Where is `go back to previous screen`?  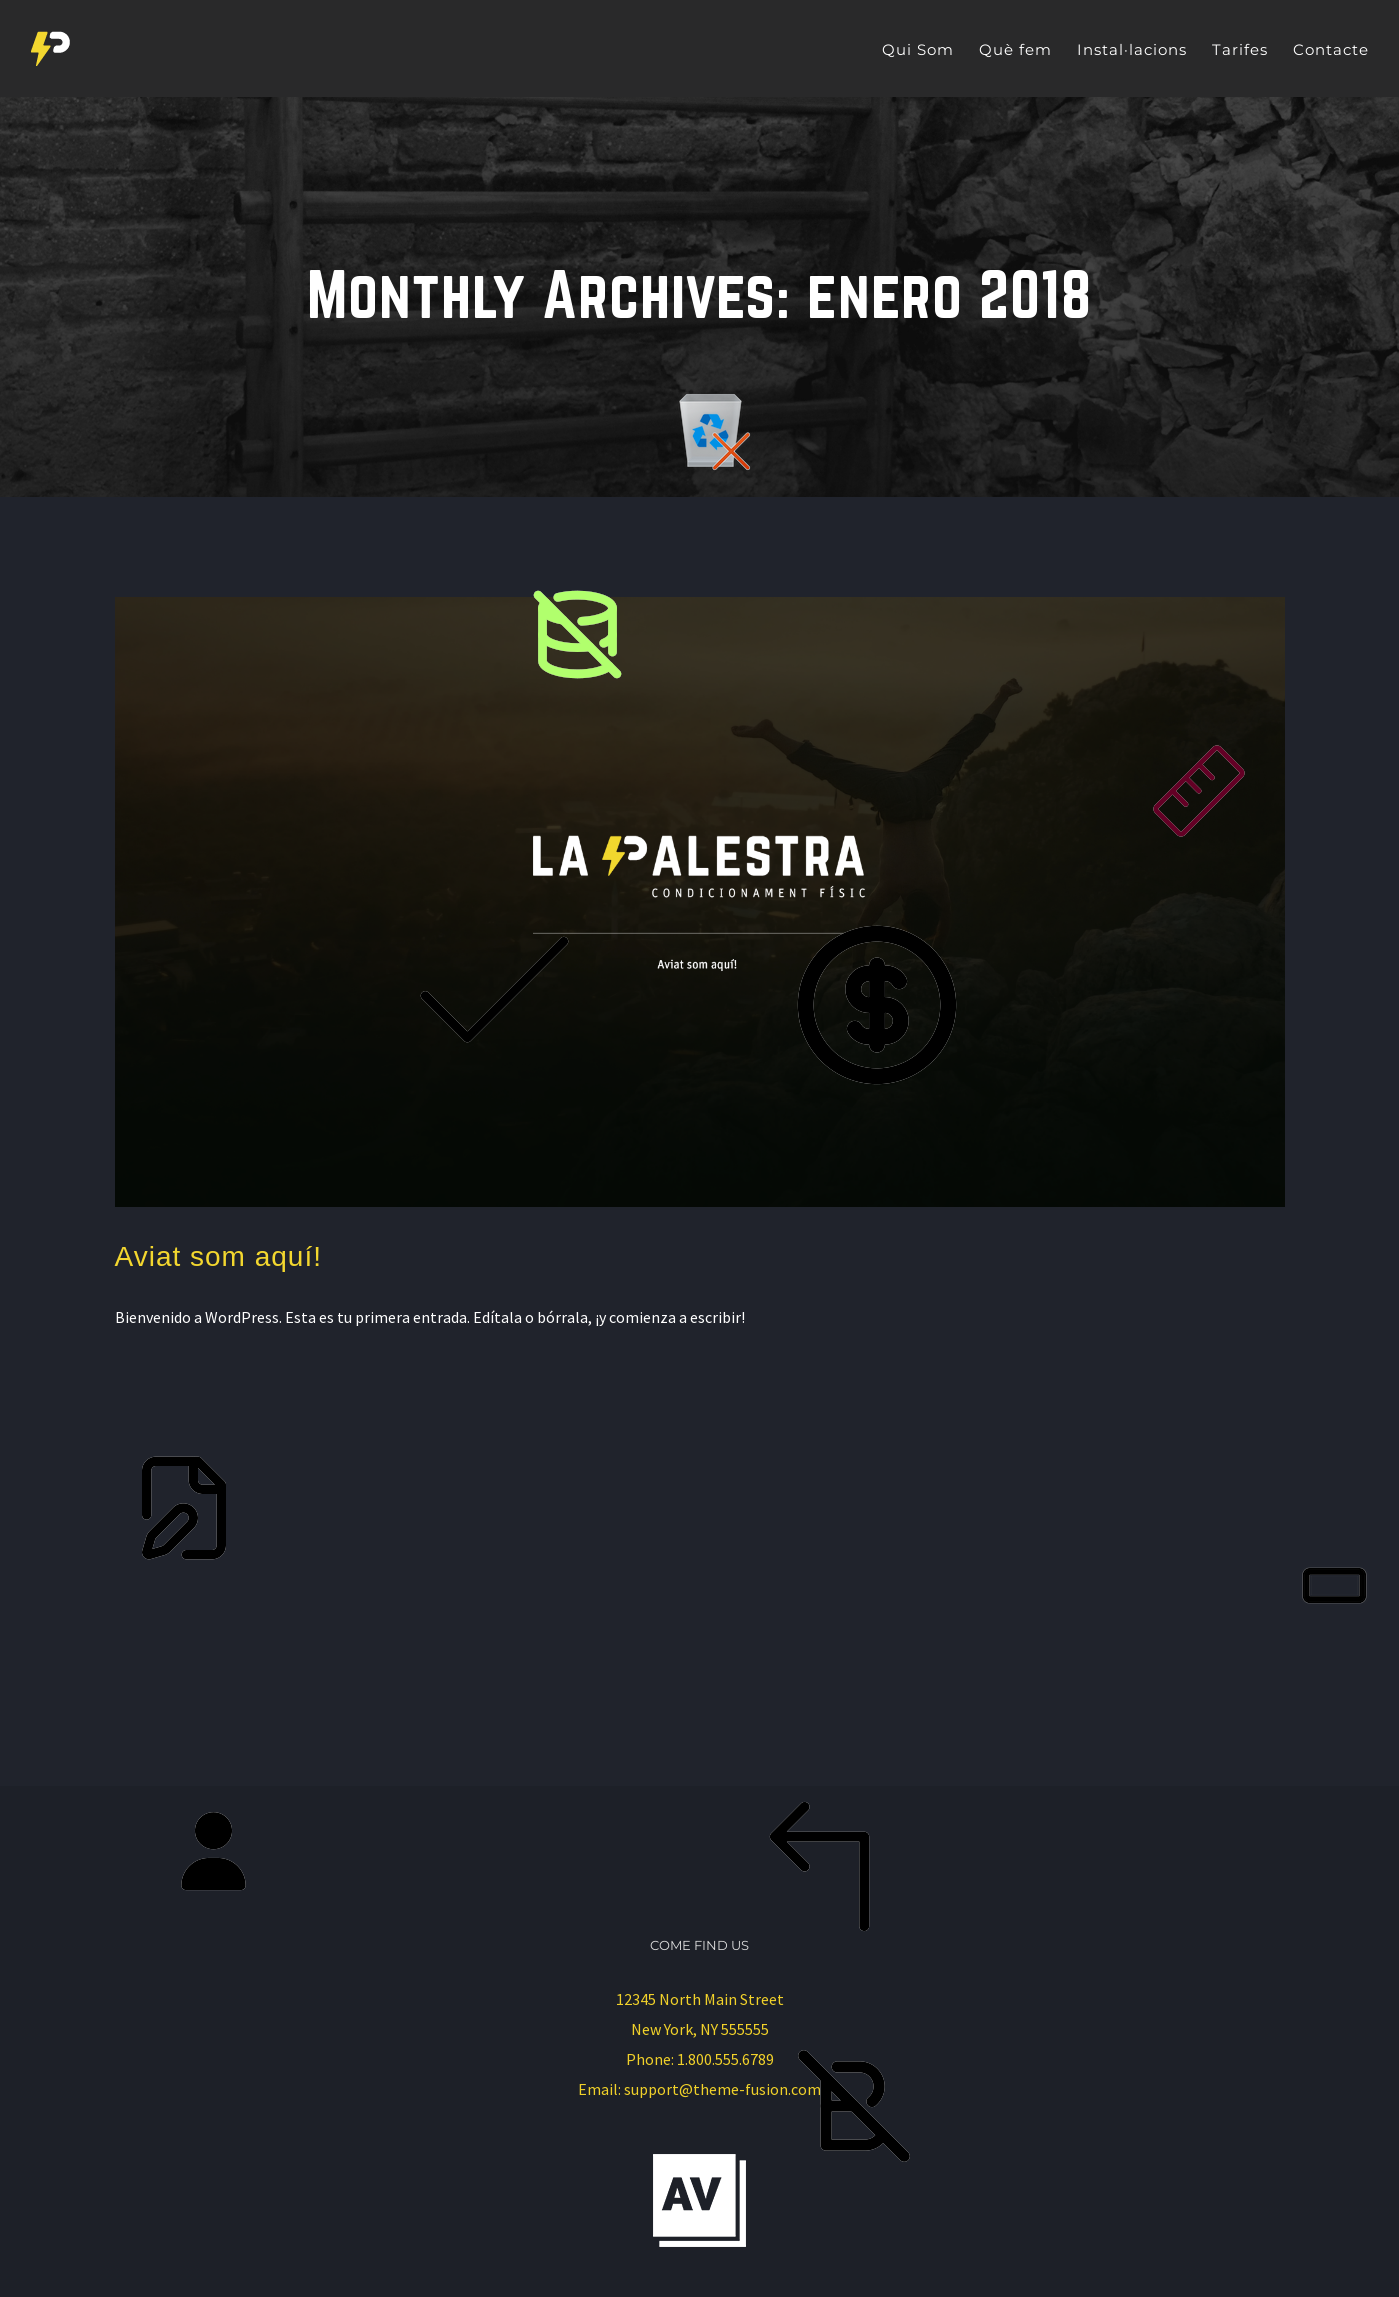
go back to previous screen is located at coordinates (824, 1866).